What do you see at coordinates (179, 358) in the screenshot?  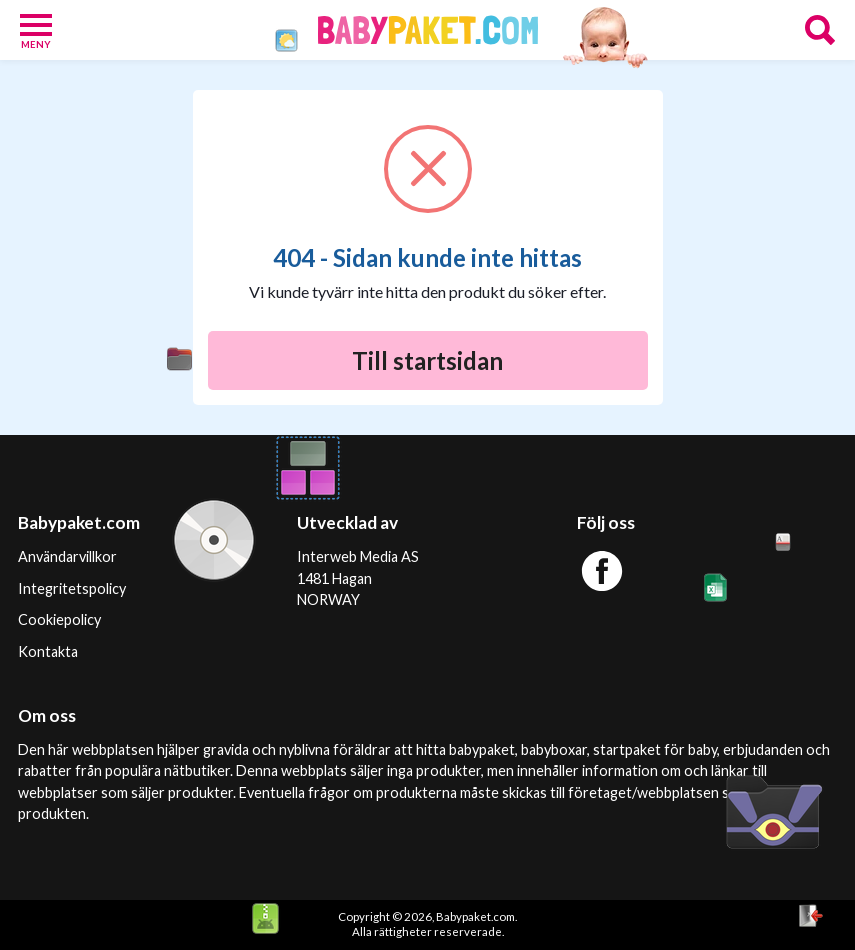 I see `indicates a folder is ready to accept a dragged item` at bounding box center [179, 358].